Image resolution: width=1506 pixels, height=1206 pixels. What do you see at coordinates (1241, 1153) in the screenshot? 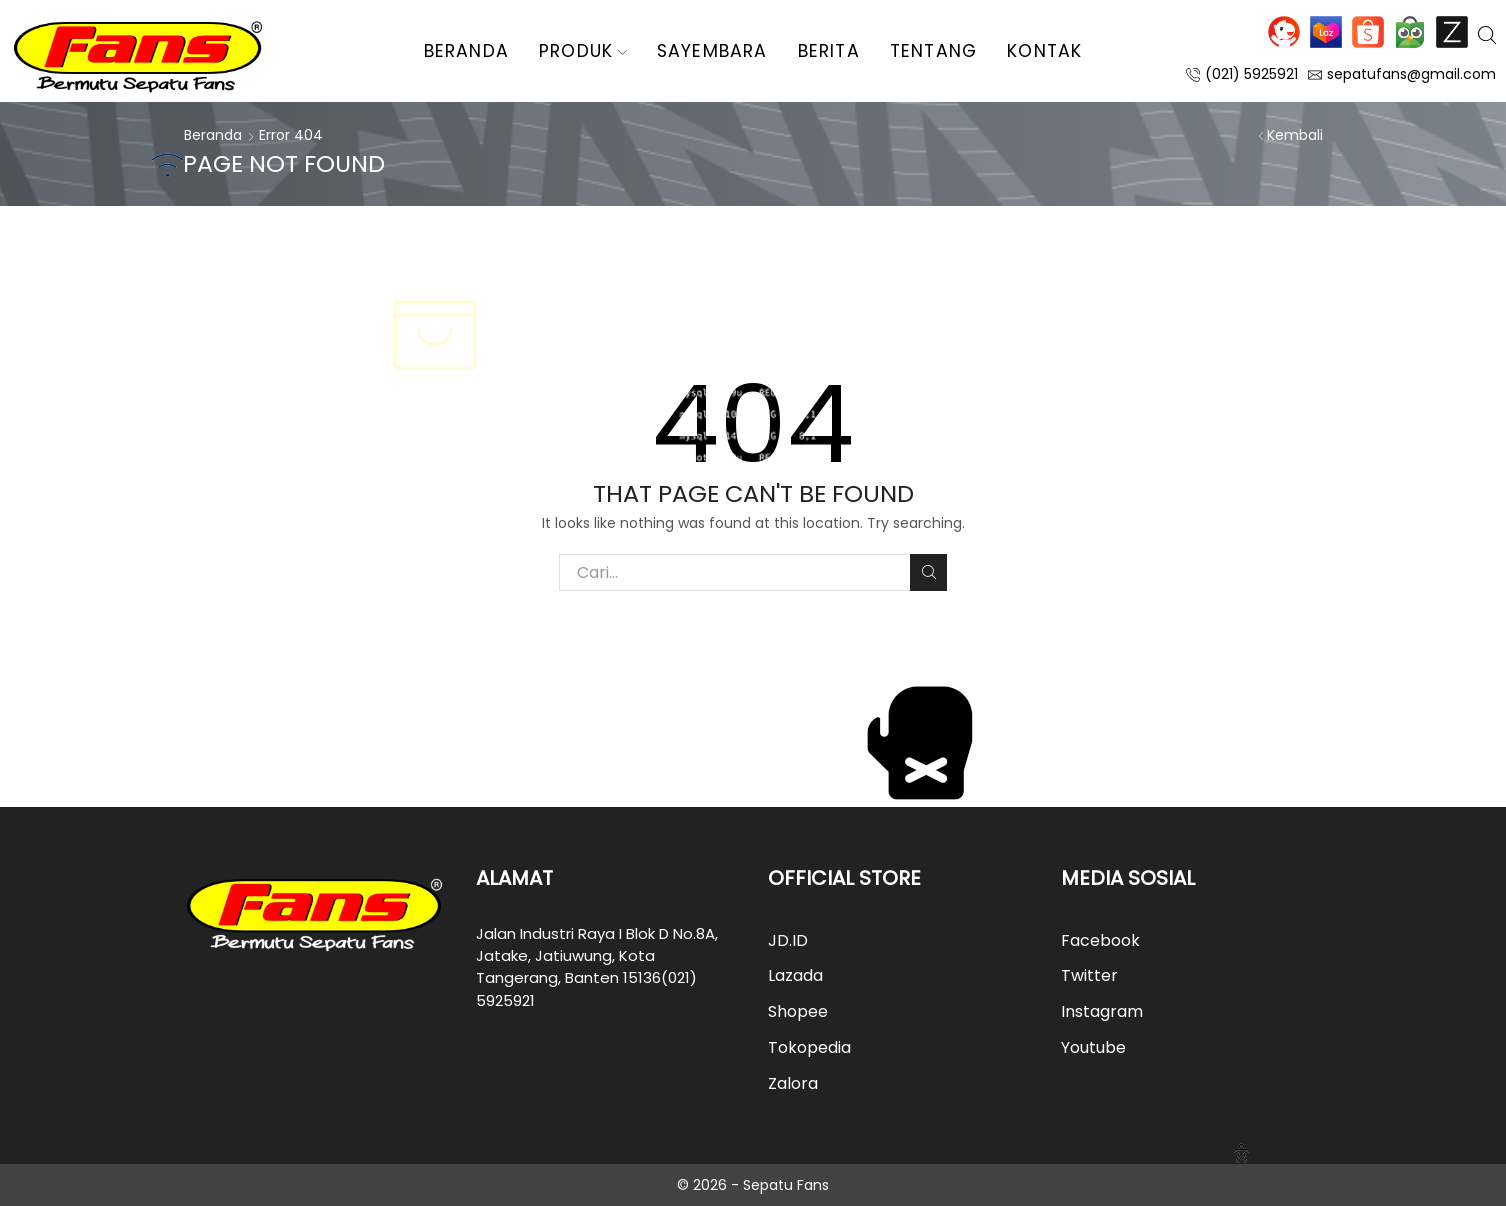
I see `accessibility settings or features` at bounding box center [1241, 1153].